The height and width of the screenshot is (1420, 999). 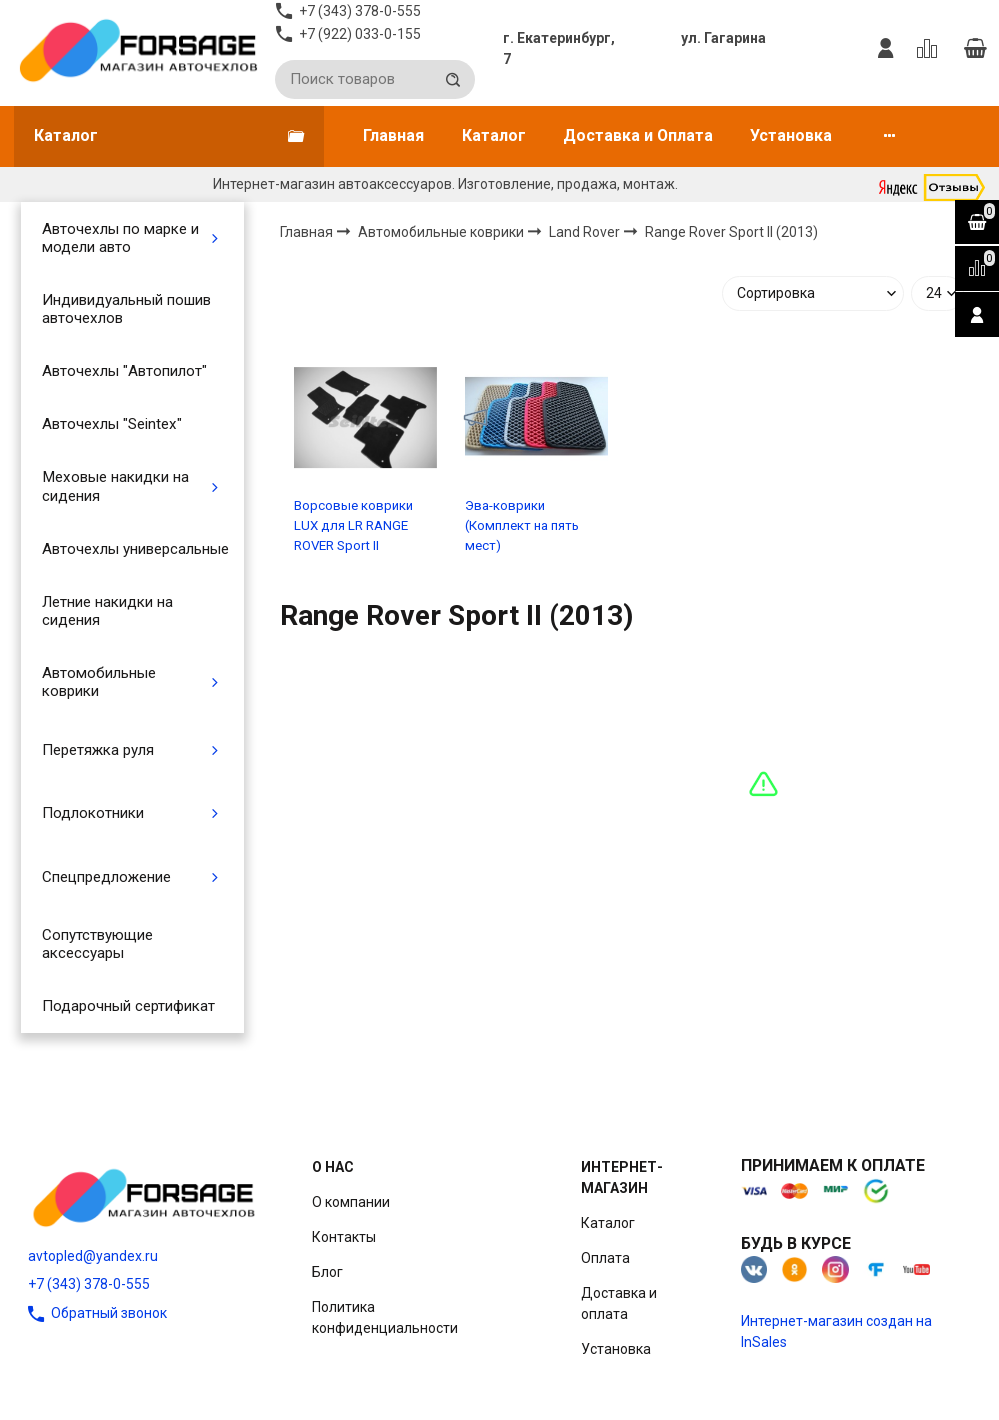 What do you see at coordinates (475, 417) in the screenshot?
I see `make an announcement or broadcast` at bounding box center [475, 417].